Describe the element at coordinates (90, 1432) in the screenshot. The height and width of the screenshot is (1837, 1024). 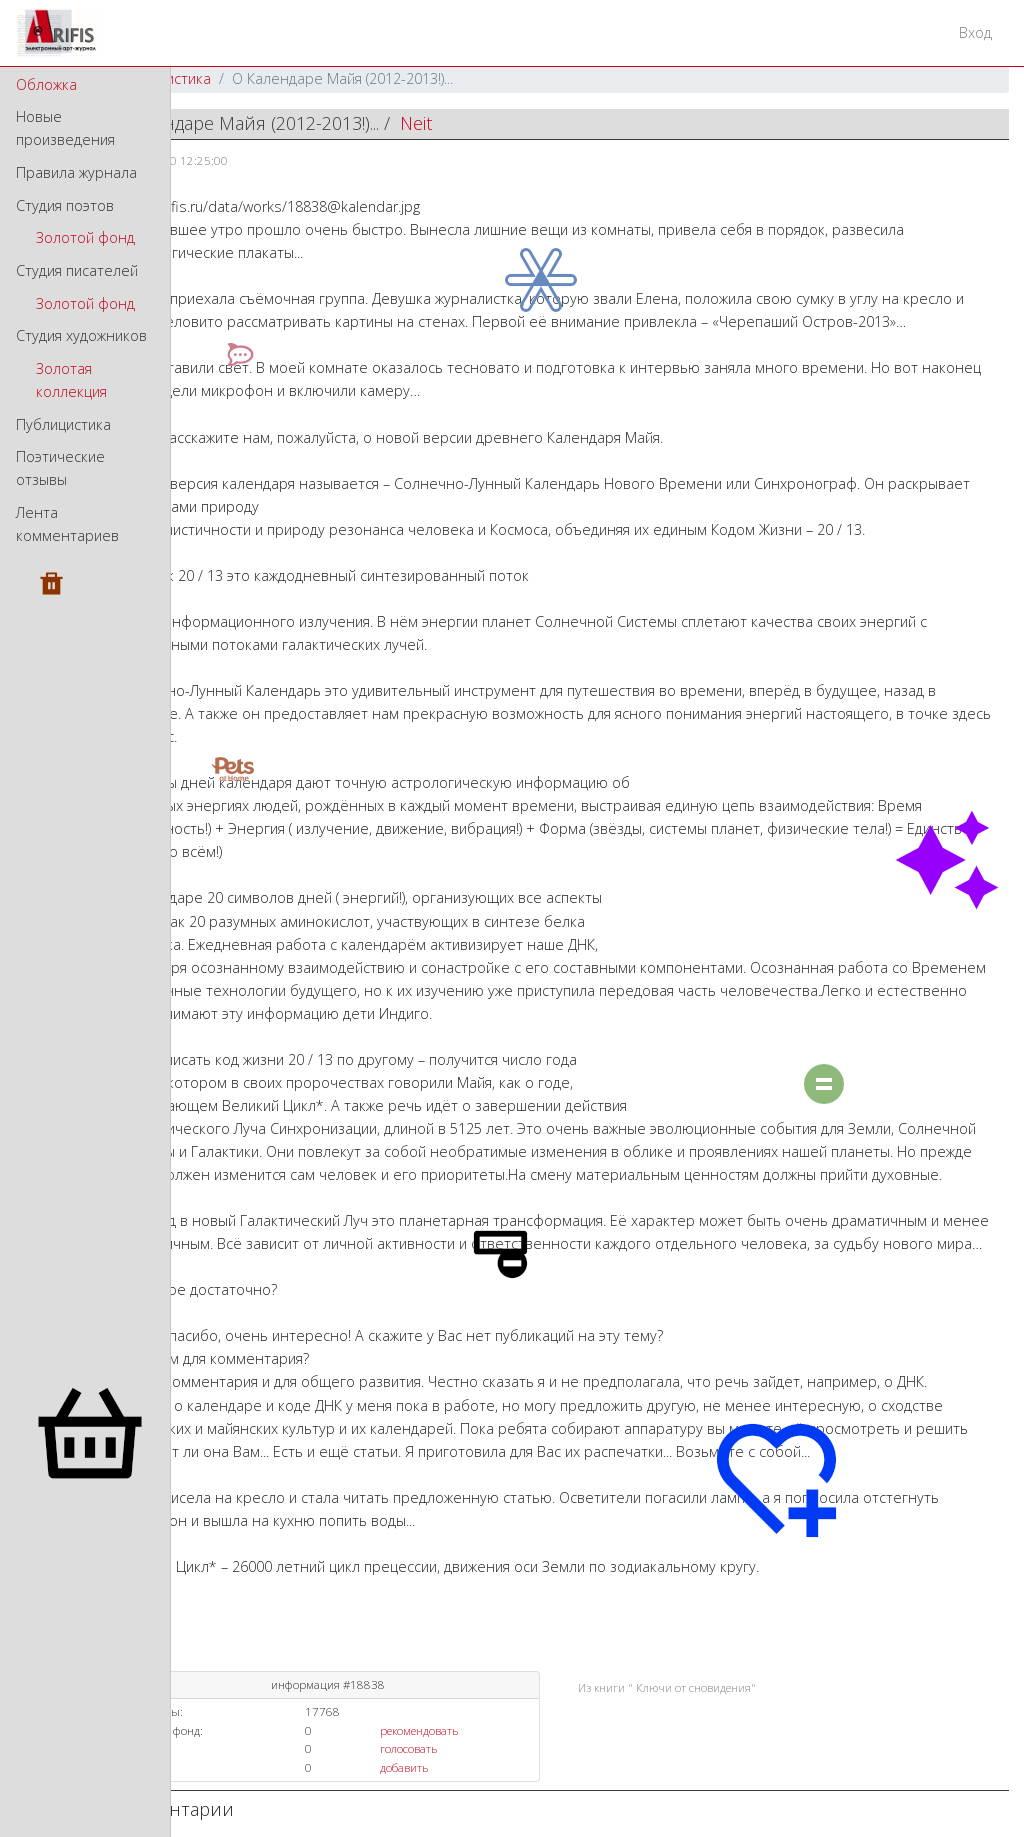
I see `view your shopping basket` at that location.